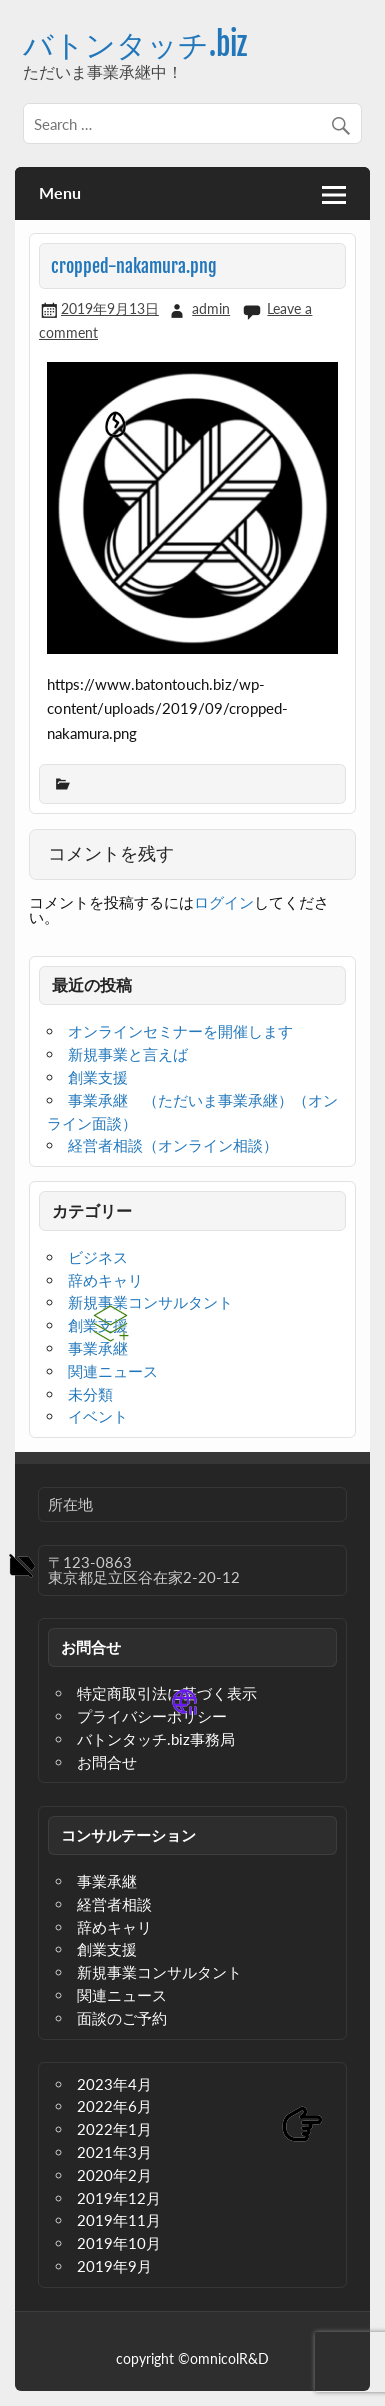 The width and height of the screenshot is (385, 2406). Describe the element at coordinates (301, 2124) in the screenshot. I see `navigate to the next item or step` at that location.